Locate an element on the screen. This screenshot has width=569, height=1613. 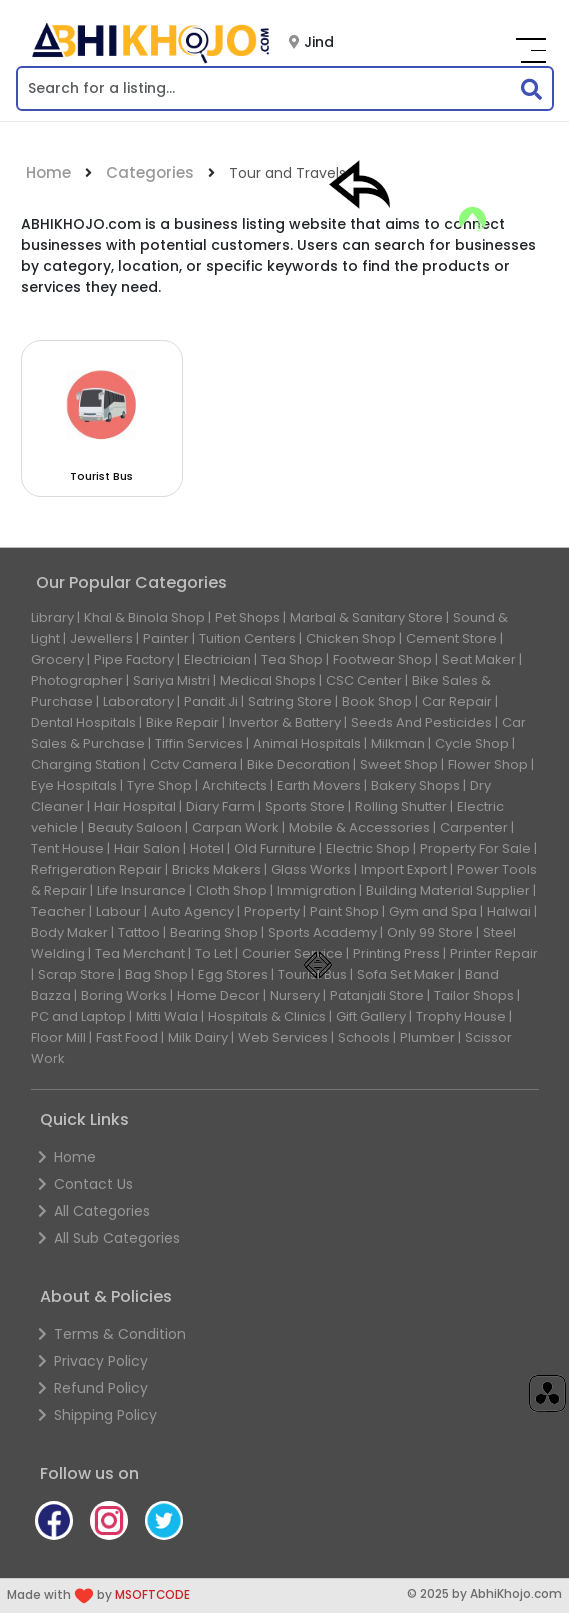
reply to a message or email is located at coordinates (362, 184).